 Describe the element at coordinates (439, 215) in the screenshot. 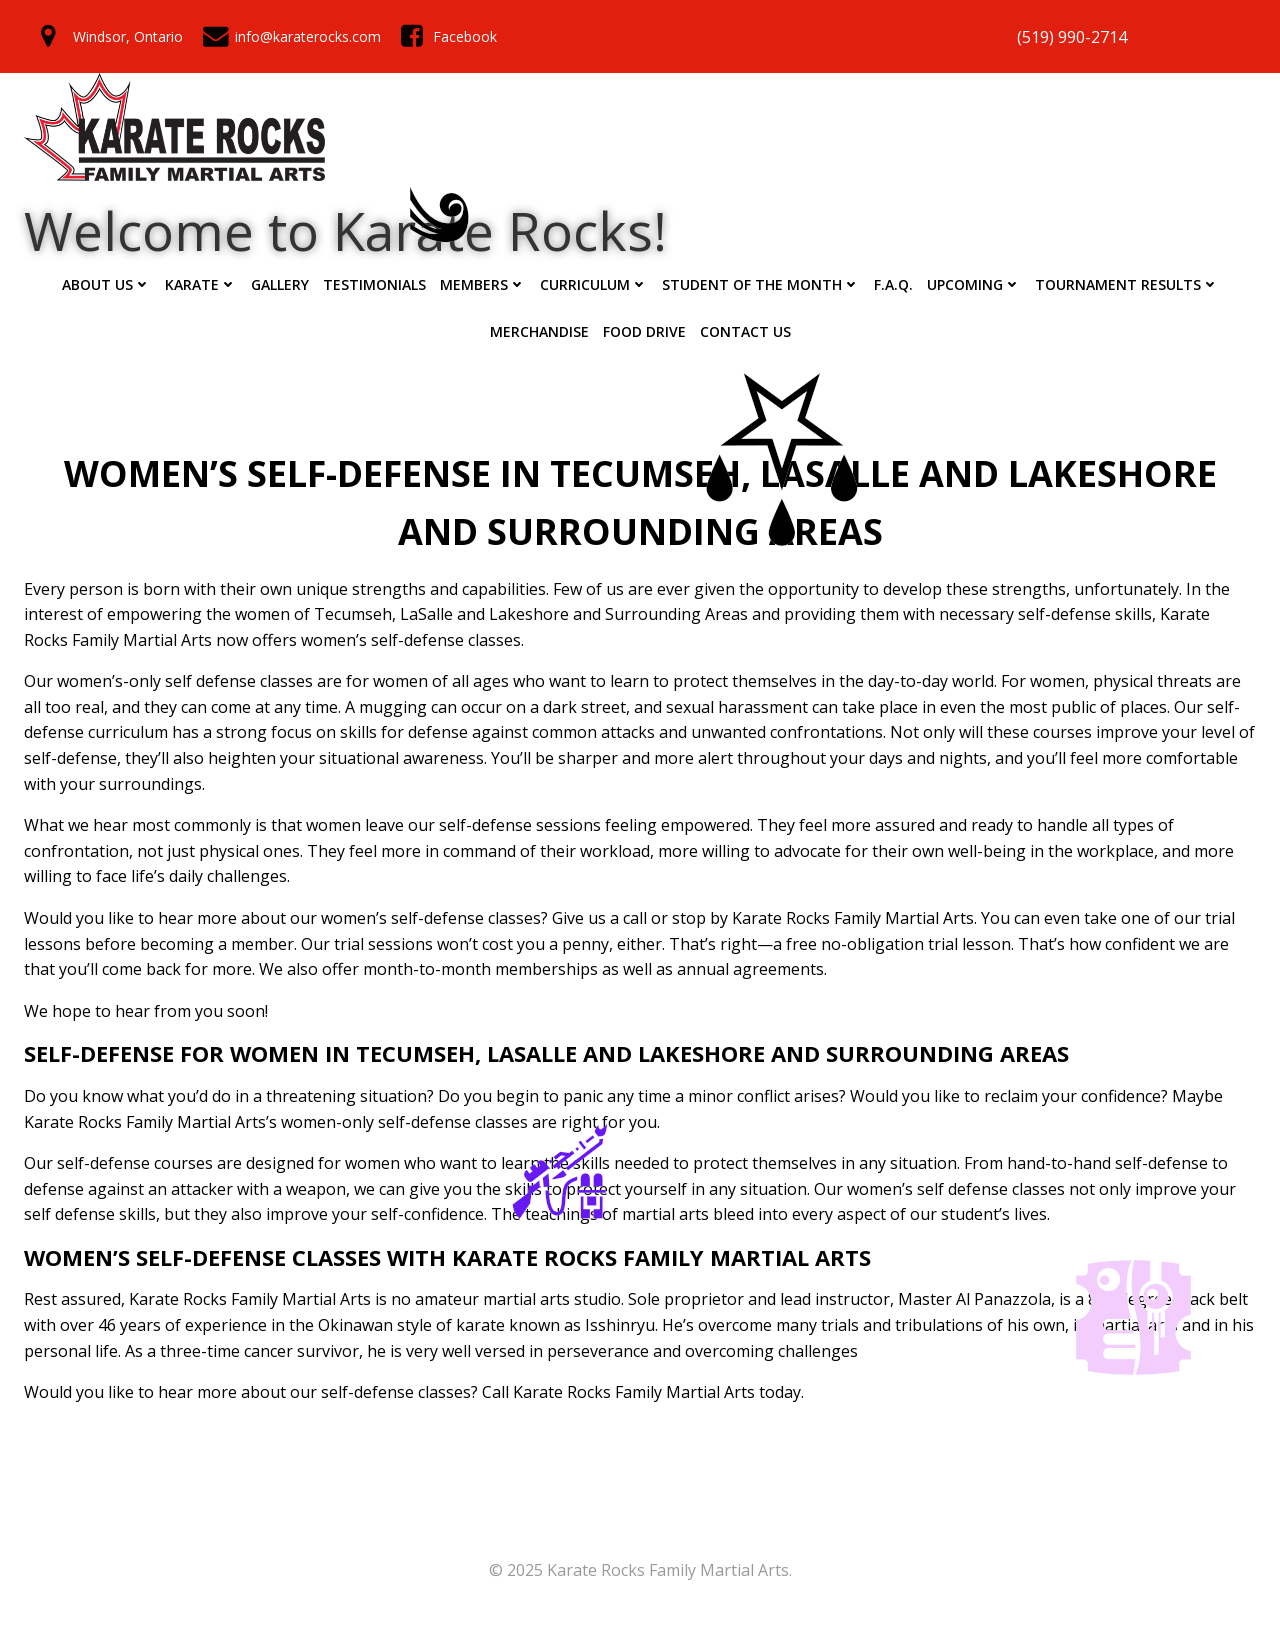

I see `indicates wind or air element in a game` at that location.